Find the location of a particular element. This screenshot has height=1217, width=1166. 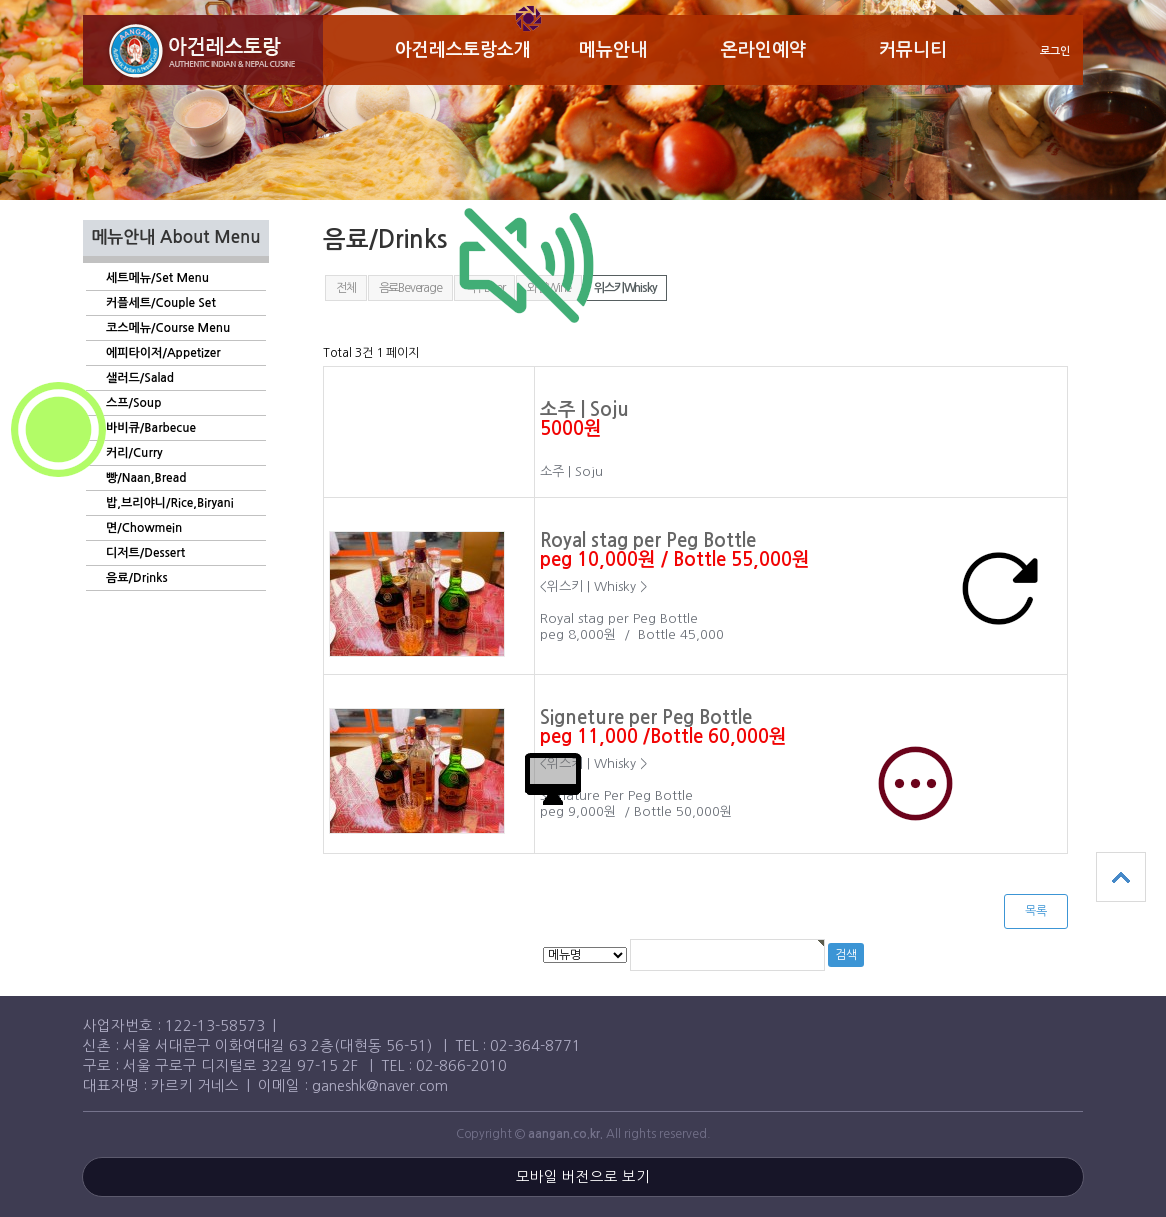

indicates a selected radio button option is located at coordinates (58, 429).